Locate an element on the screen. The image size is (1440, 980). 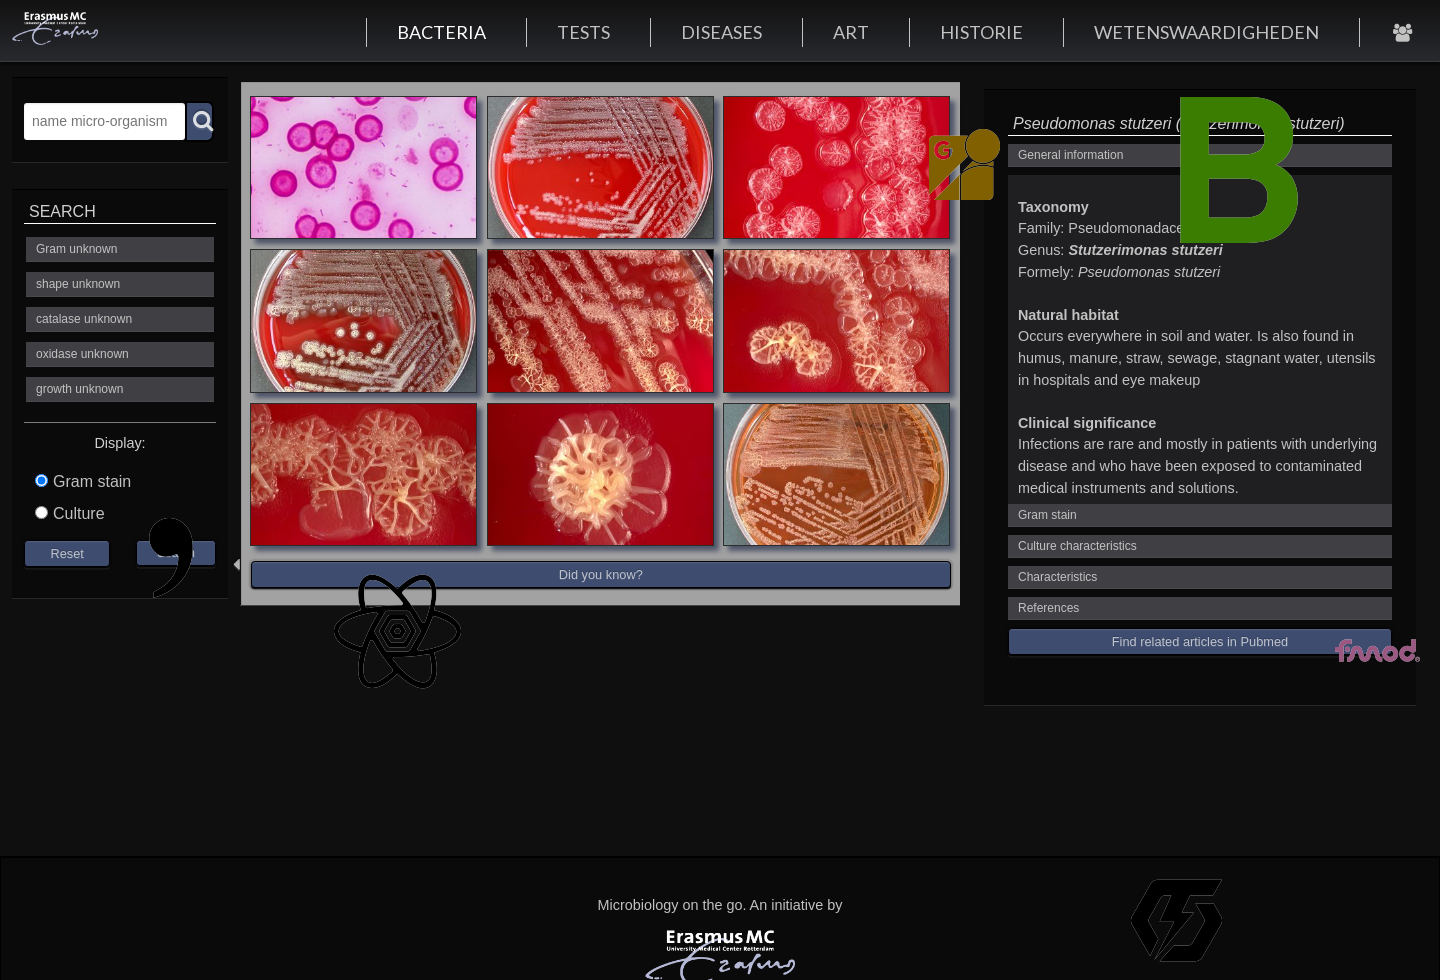
open google street view is located at coordinates (964, 164).